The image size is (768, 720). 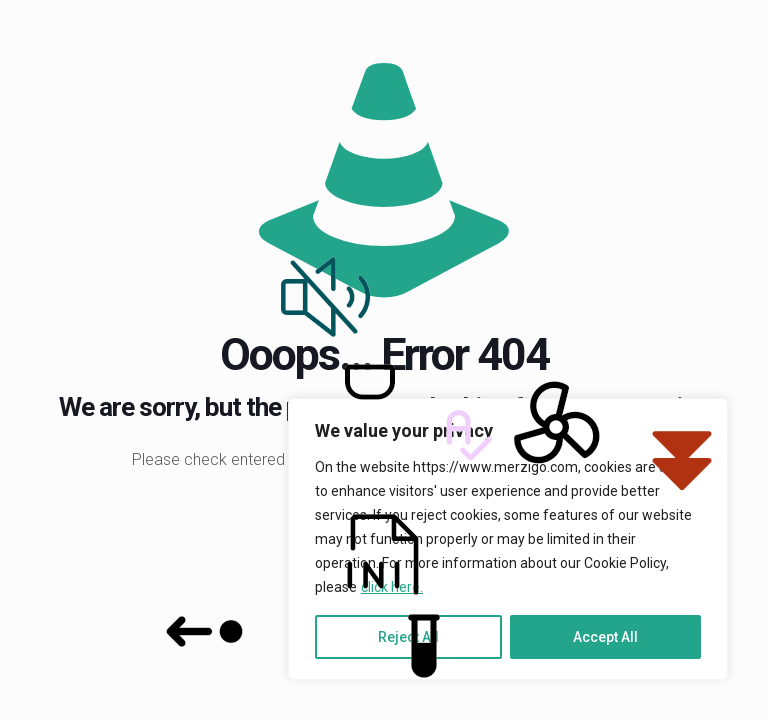 I want to click on adjust fan or ventilation settings, so click(x=556, y=427).